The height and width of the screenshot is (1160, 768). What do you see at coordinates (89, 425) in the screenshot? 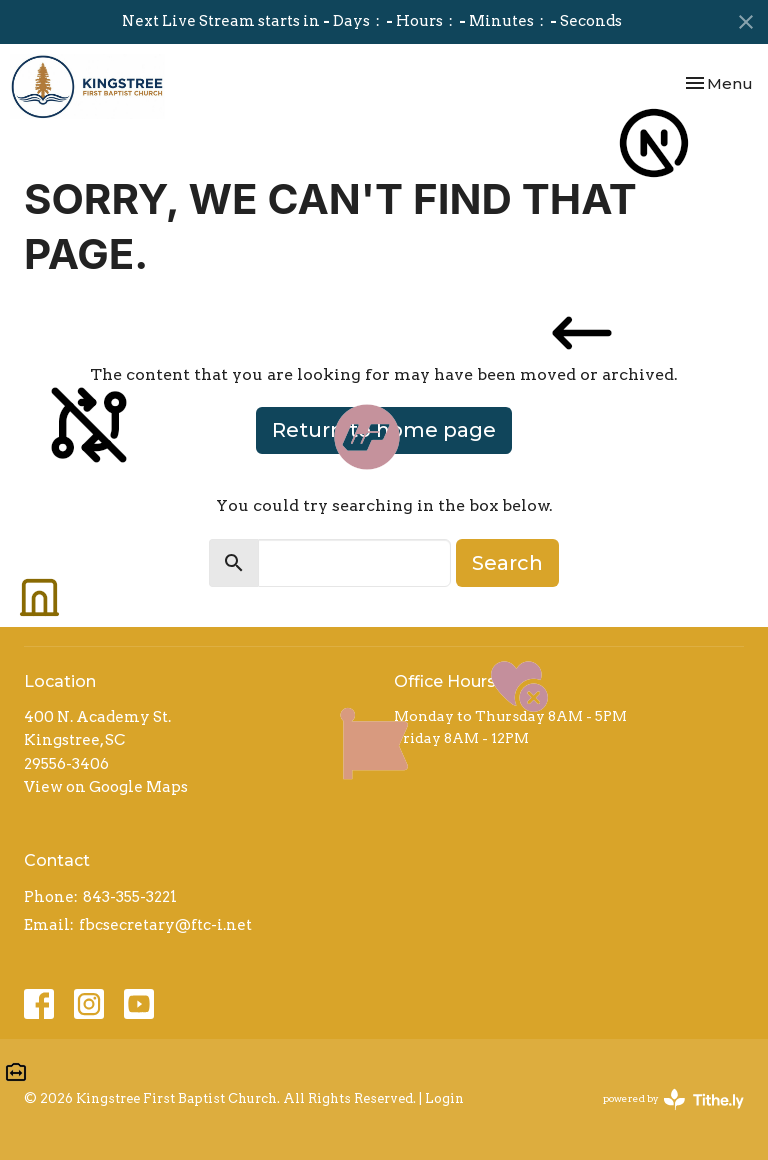
I see `exchange or swap feature is disabled` at bounding box center [89, 425].